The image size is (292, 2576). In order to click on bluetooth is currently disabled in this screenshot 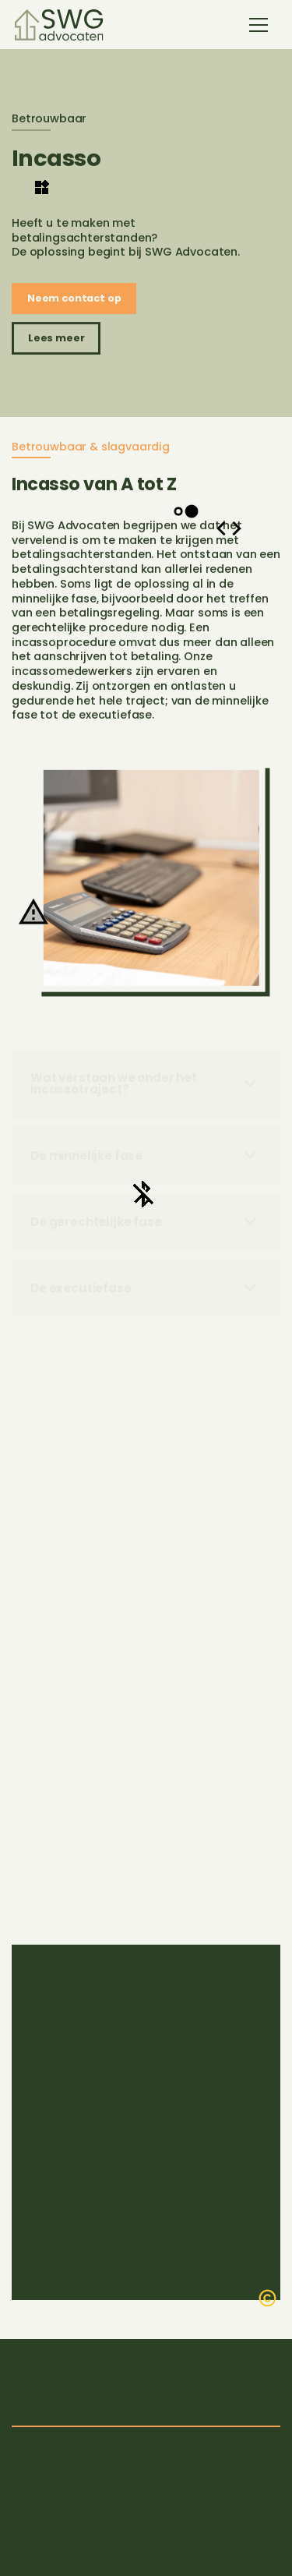, I will do `click(143, 1194)`.